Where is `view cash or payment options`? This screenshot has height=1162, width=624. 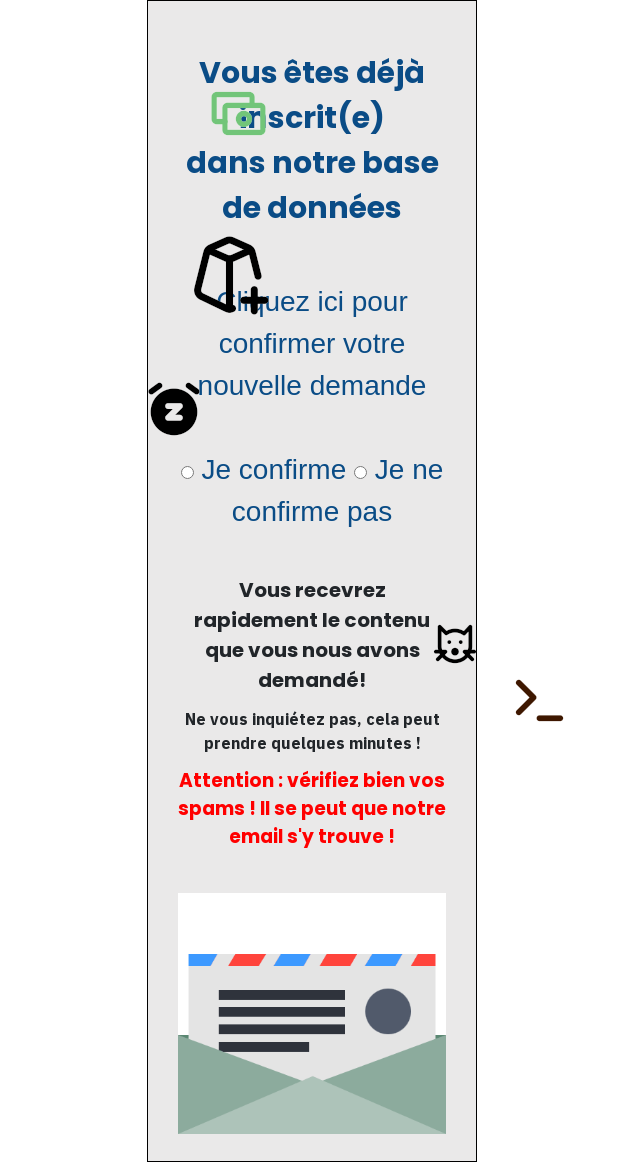
view cash or payment options is located at coordinates (238, 113).